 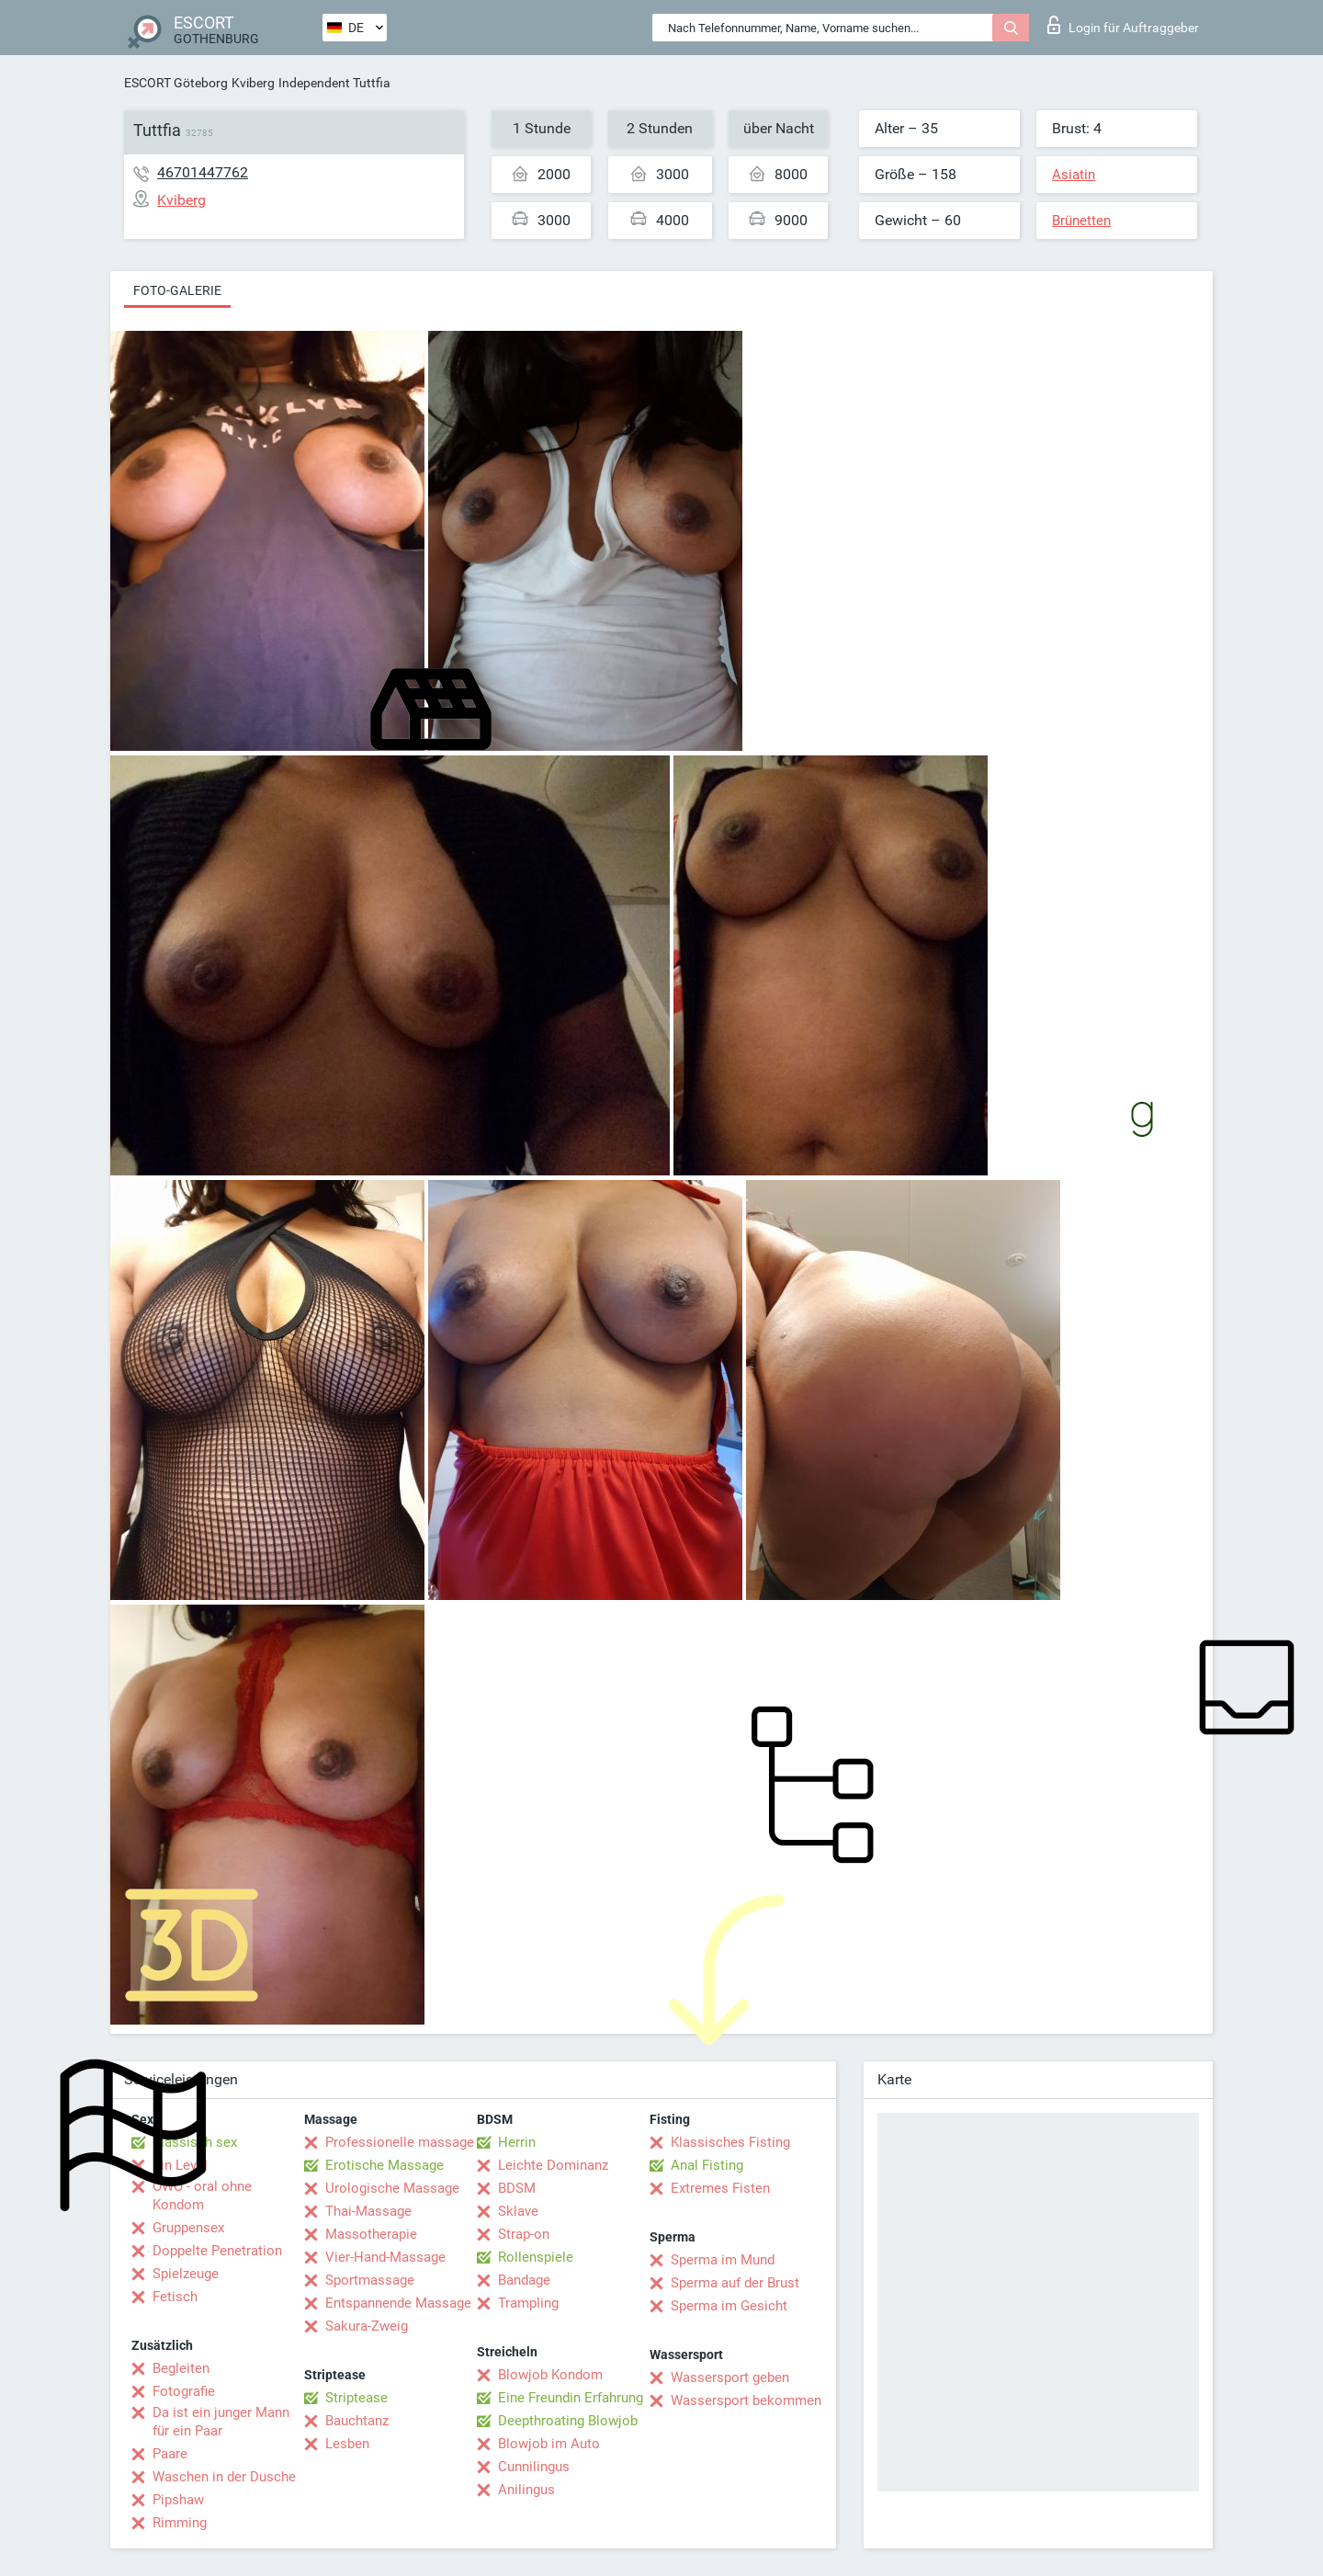 I want to click on indicates a finish line or completion point, so click(x=127, y=2132).